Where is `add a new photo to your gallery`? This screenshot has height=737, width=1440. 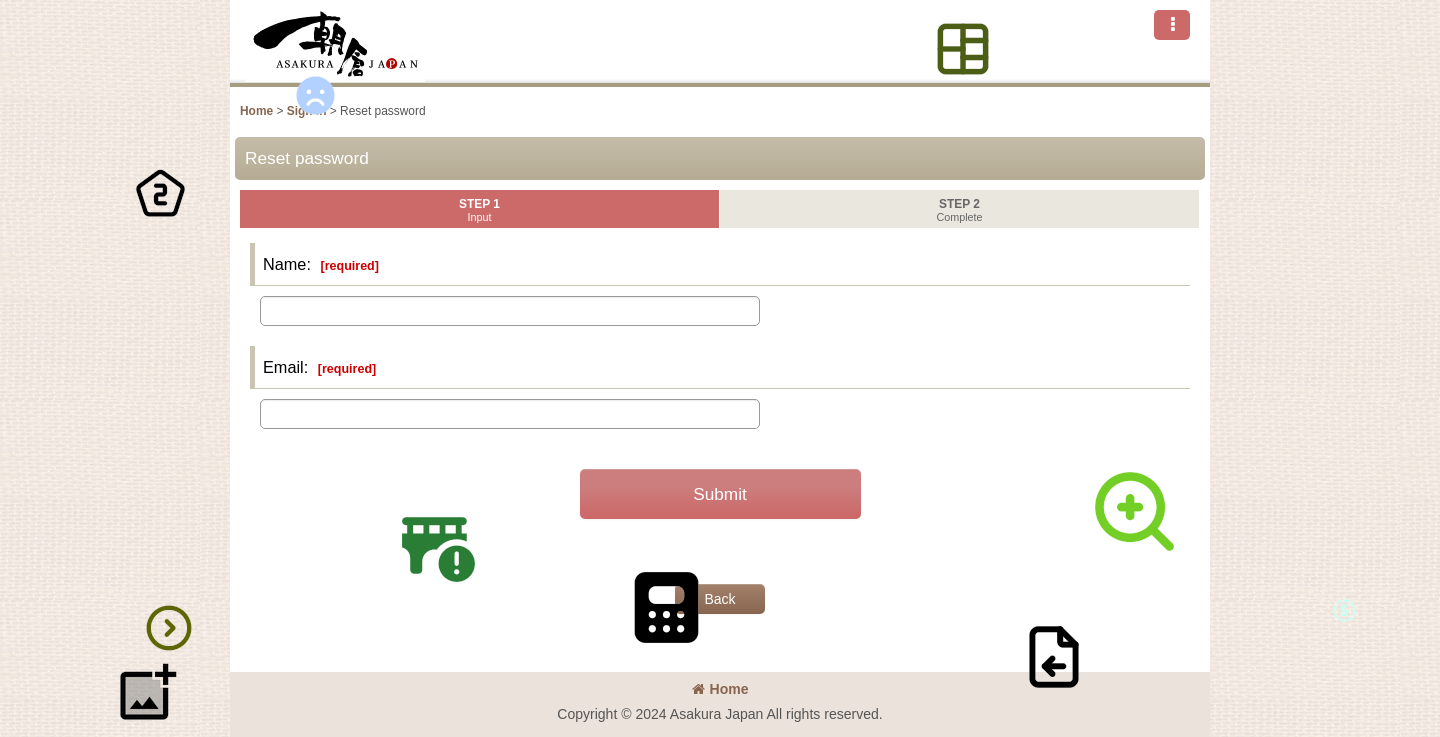 add a new photo to your gallery is located at coordinates (147, 693).